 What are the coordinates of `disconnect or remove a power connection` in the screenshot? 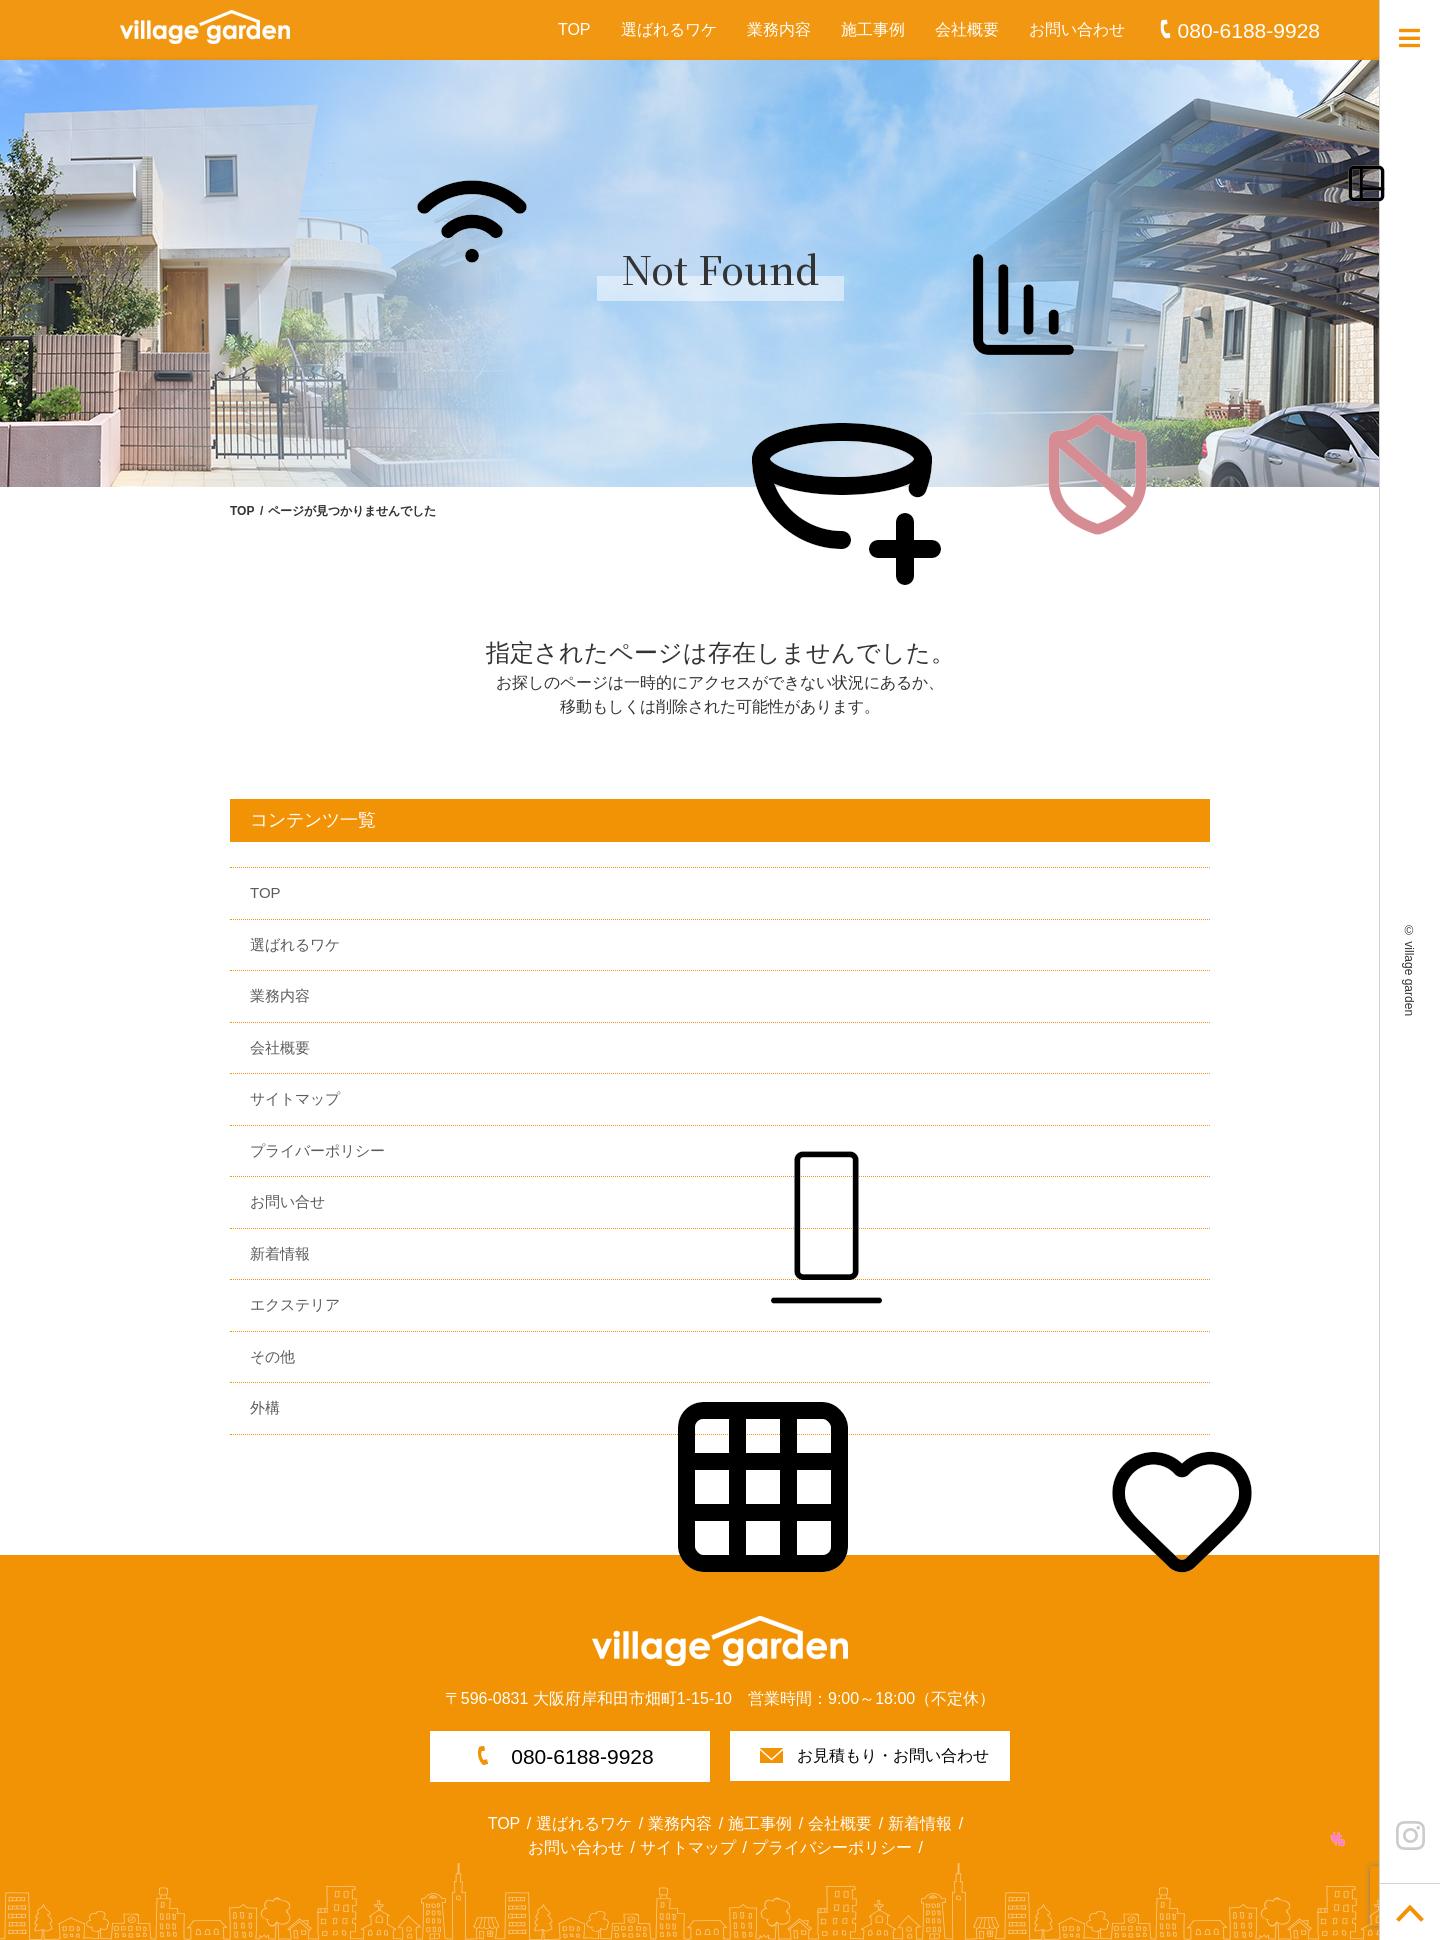 It's located at (1337, 1839).